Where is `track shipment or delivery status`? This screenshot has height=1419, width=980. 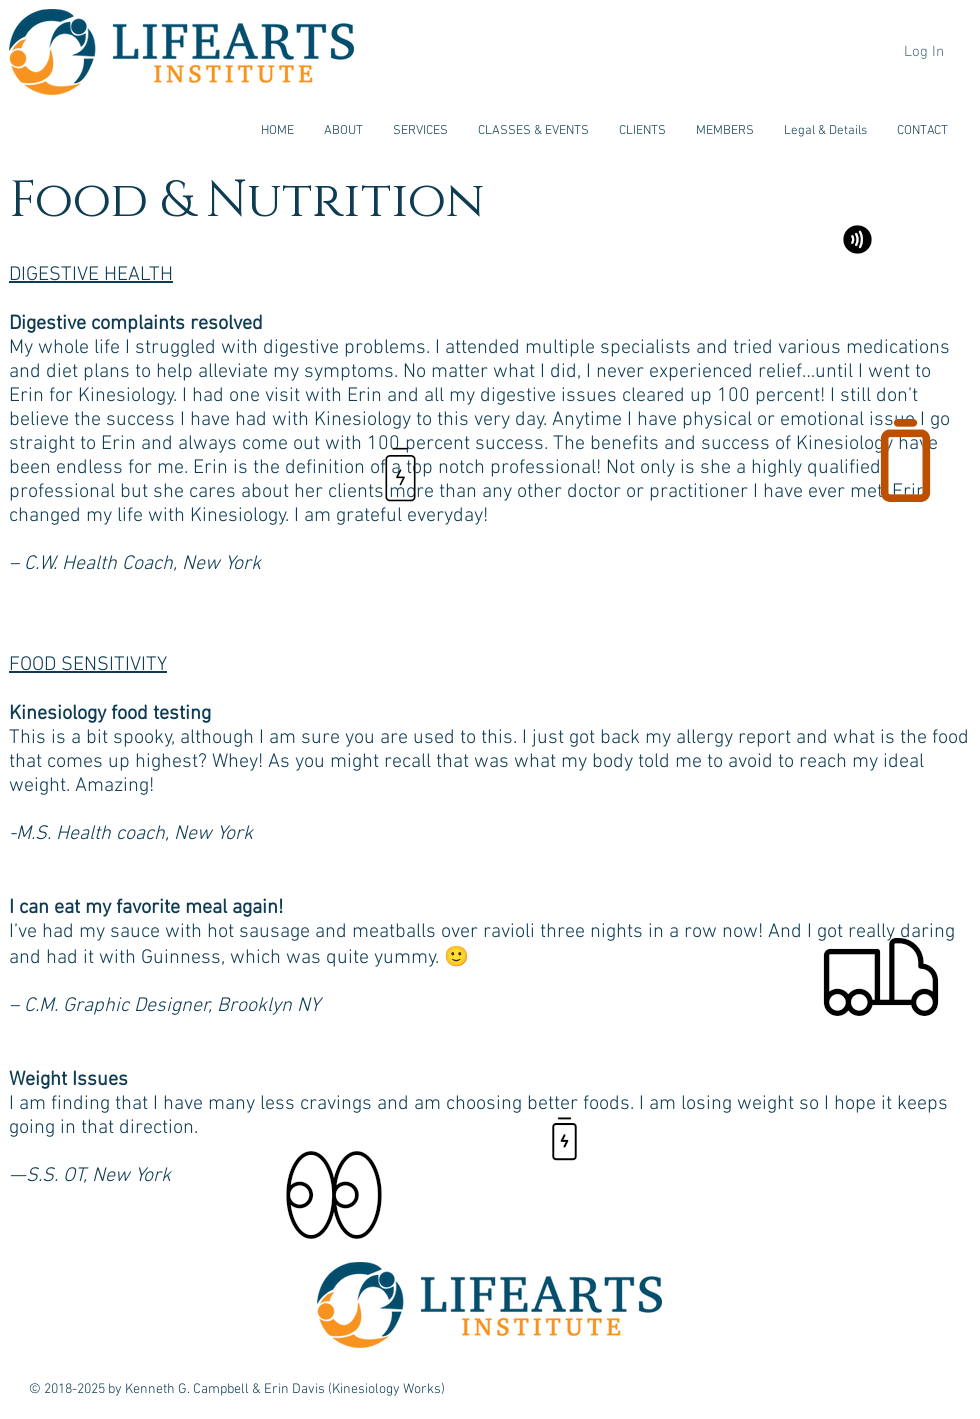
track shipment or delivery status is located at coordinates (881, 977).